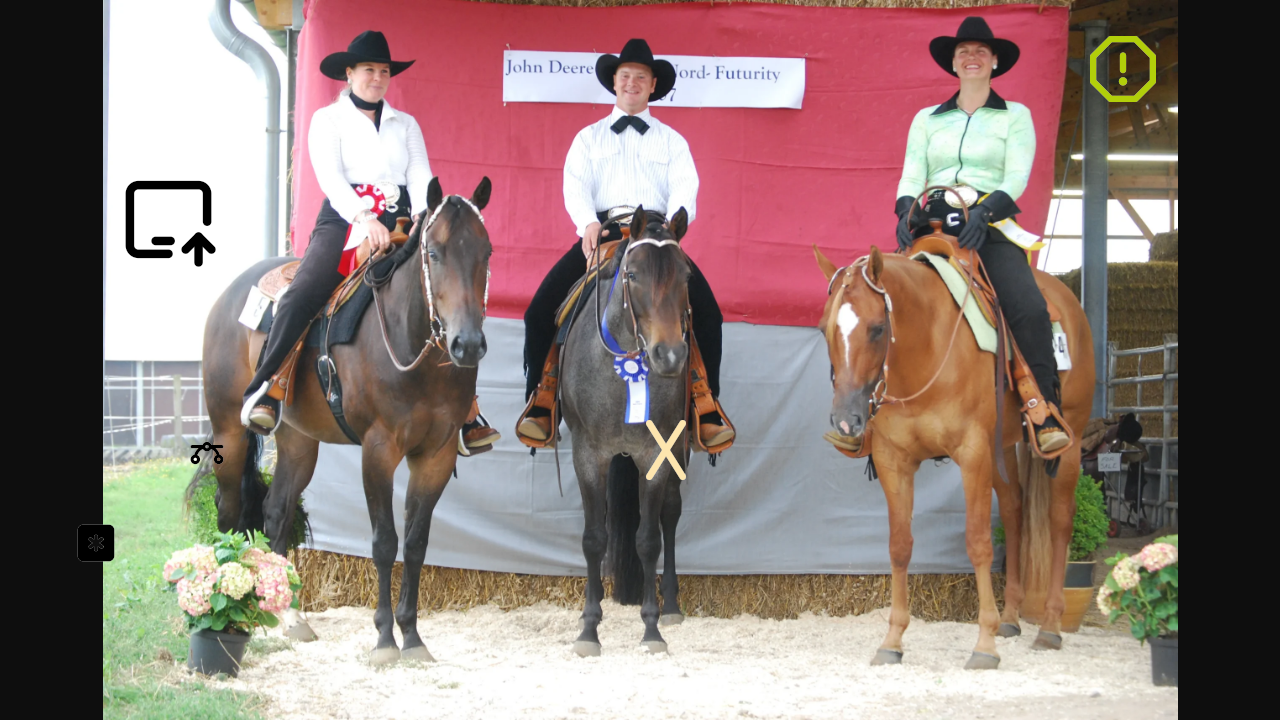  What do you see at coordinates (168, 219) in the screenshot?
I see `upload content to tablet device` at bounding box center [168, 219].